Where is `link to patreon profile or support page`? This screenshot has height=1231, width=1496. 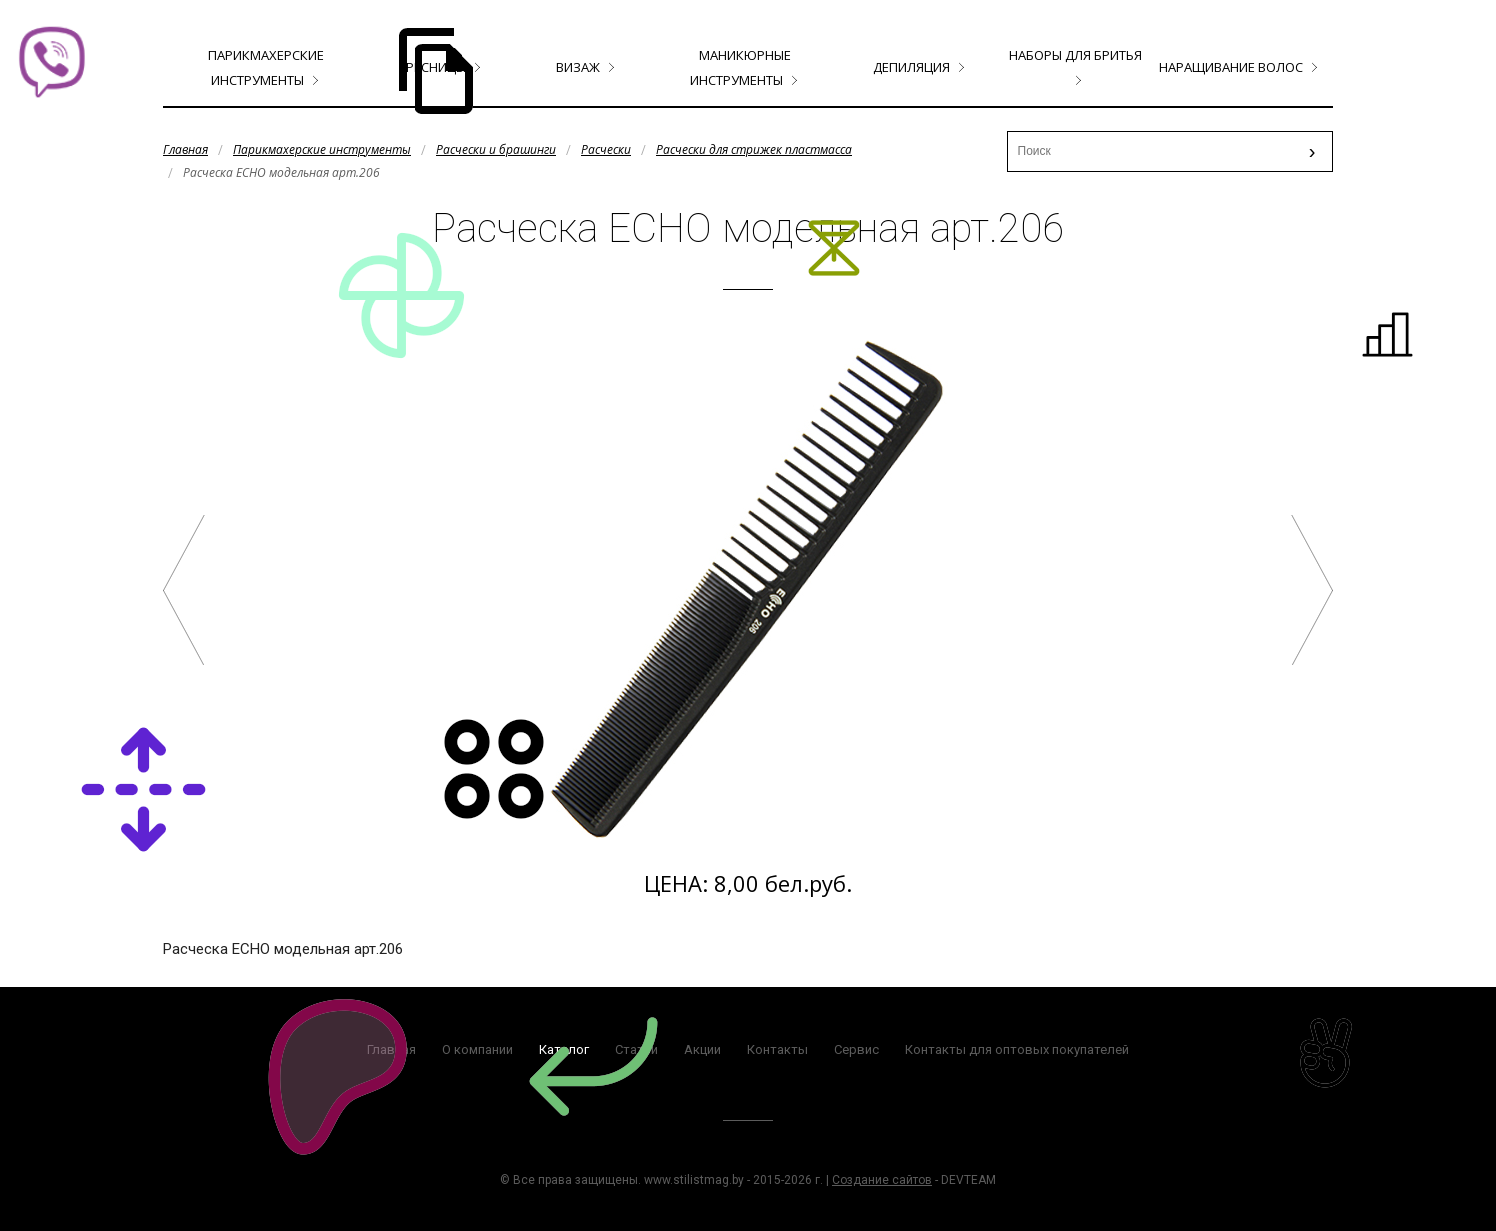
link to patreon profile or support page is located at coordinates (332, 1074).